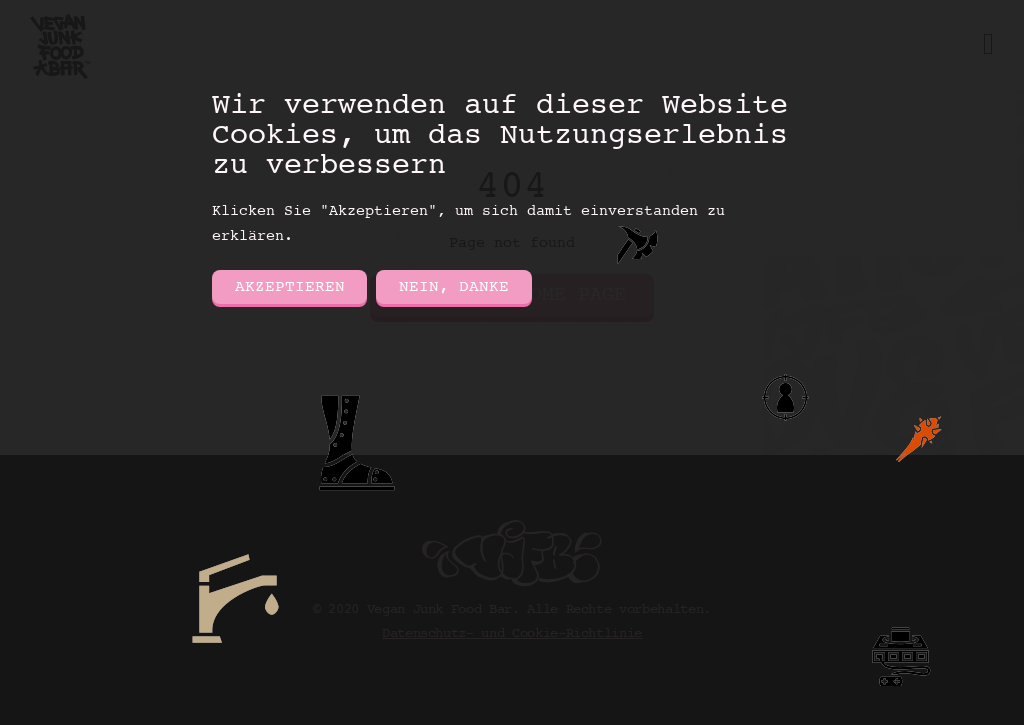  Describe the element at coordinates (357, 443) in the screenshot. I see `equip armor boots to your character` at that location.